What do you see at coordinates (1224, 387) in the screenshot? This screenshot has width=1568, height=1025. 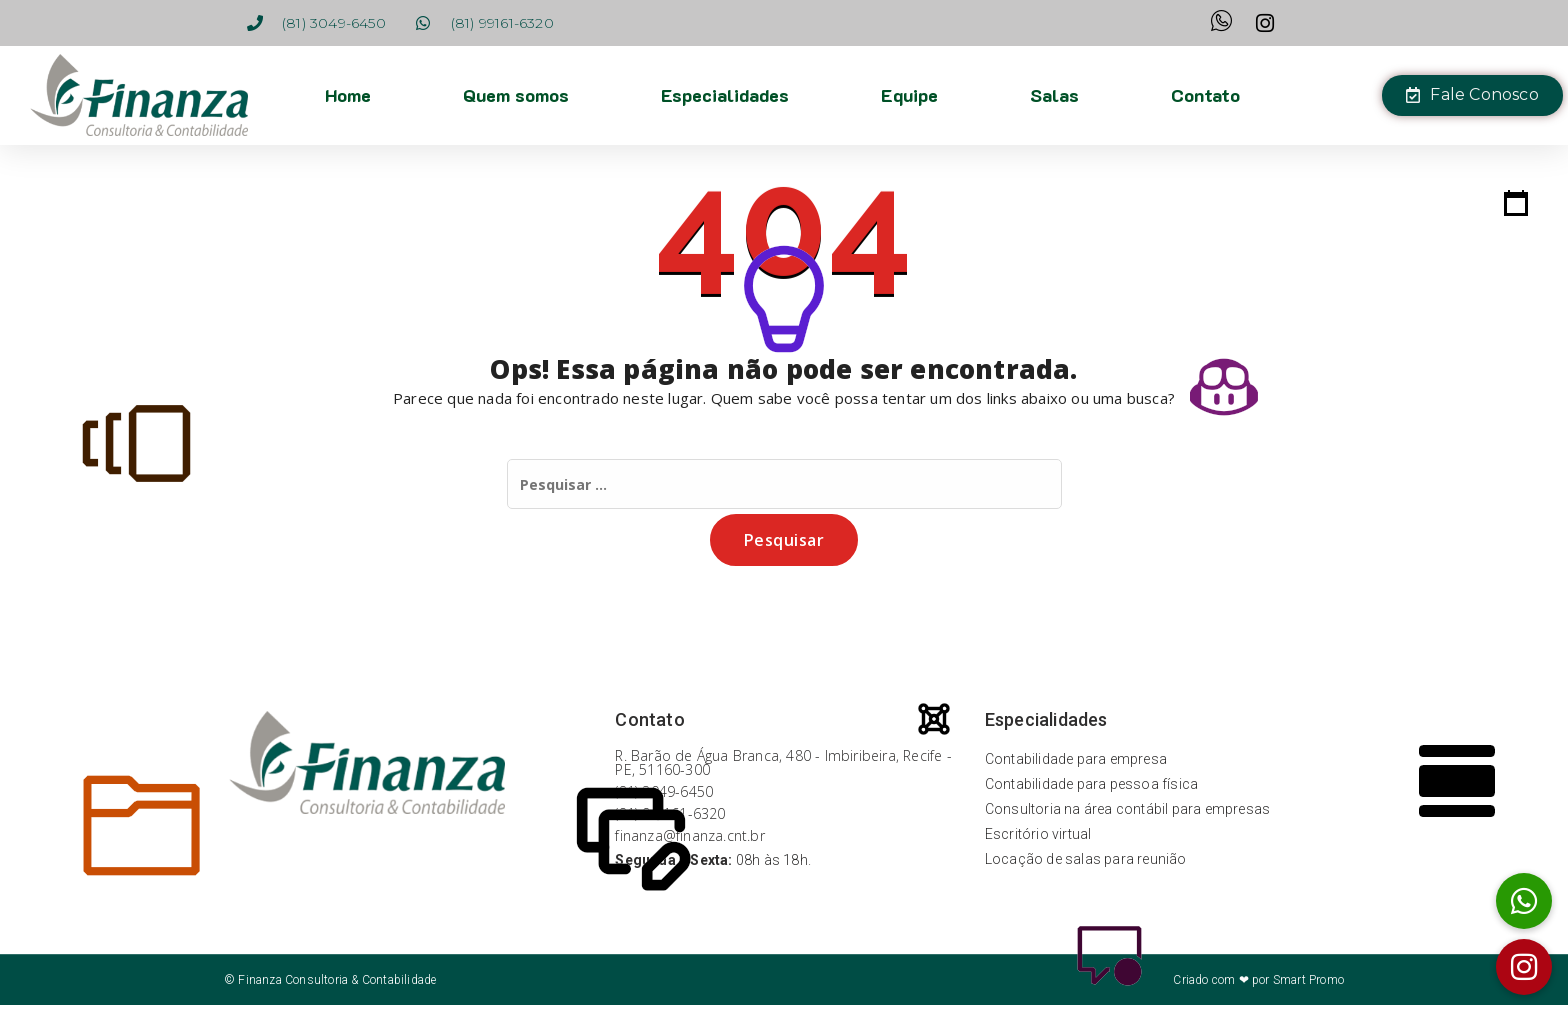 I see `access GitHub Copilot AI assistant` at bounding box center [1224, 387].